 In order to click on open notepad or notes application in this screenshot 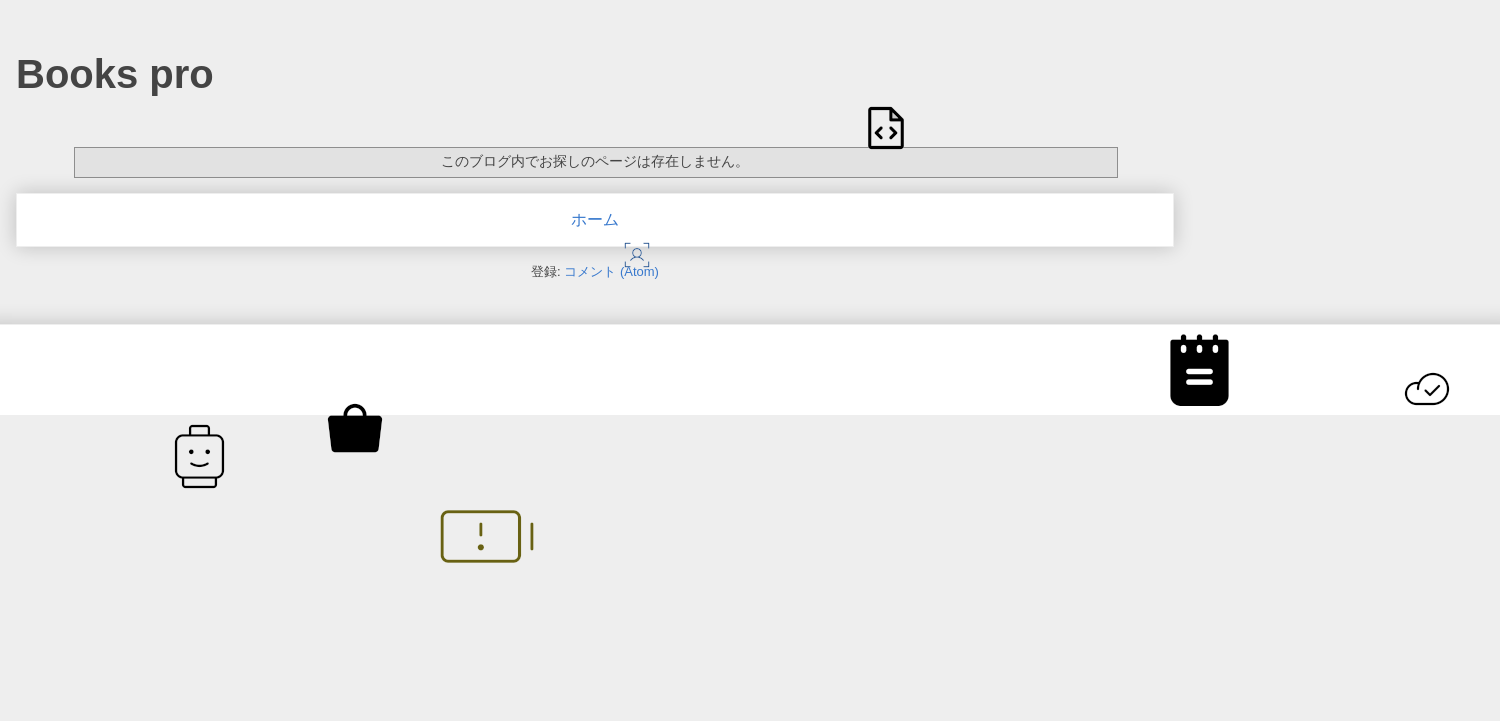, I will do `click(1199, 371)`.